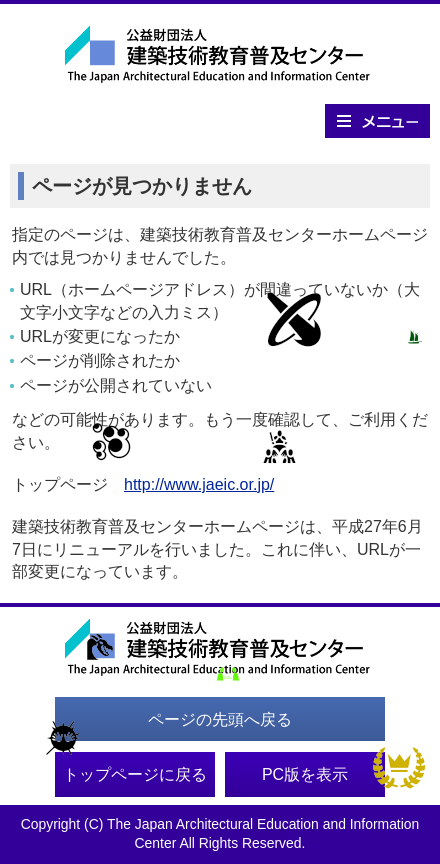  What do you see at coordinates (100, 647) in the screenshot?
I see `access dragon or monster-related game content` at bounding box center [100, 647].